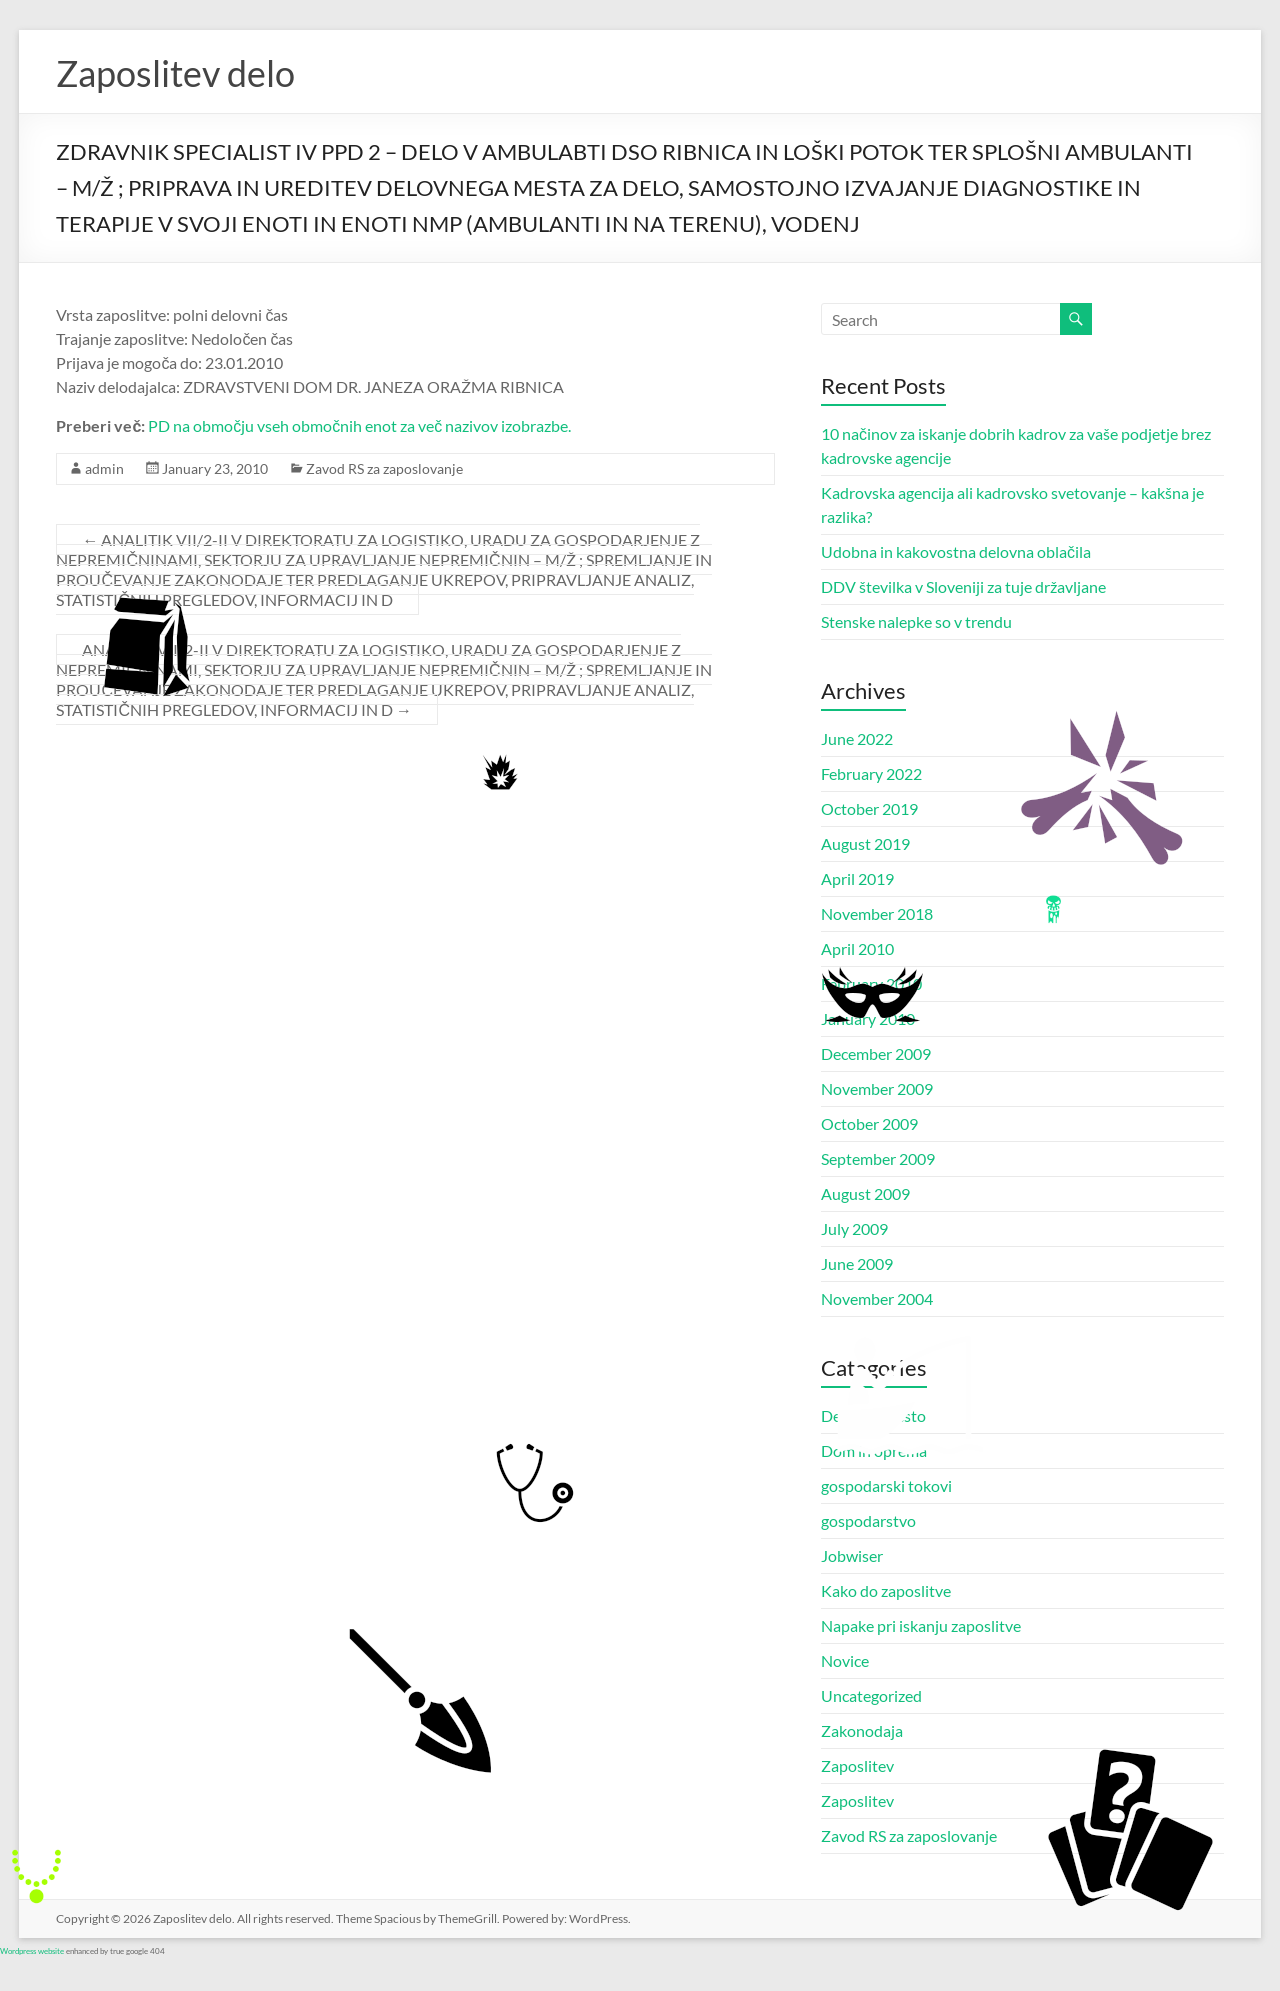  I want to click on browse jewelry or accessories category, so click(36, 1876).